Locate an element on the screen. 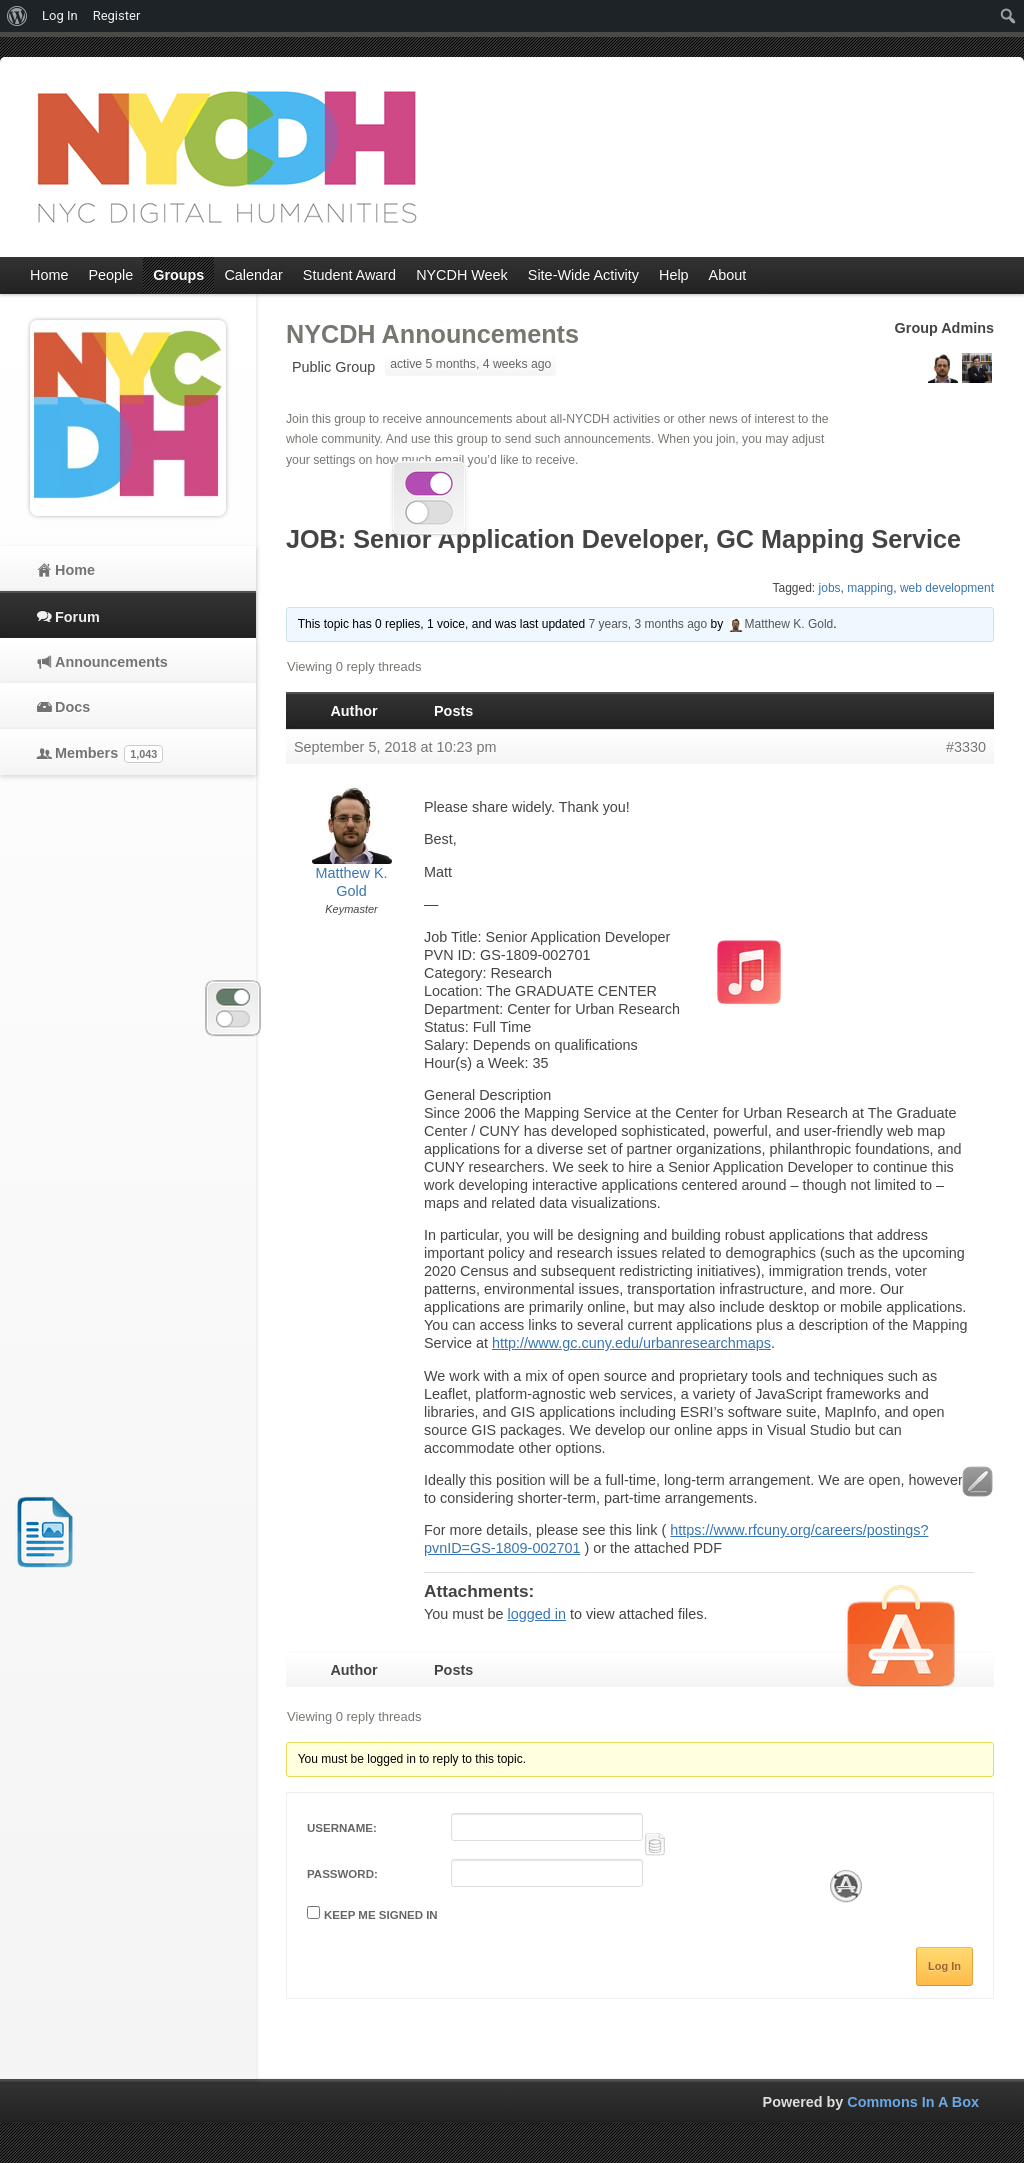 This screenshot has height=2163, width=1024. open the music player app is located at coordinates (749, 972).